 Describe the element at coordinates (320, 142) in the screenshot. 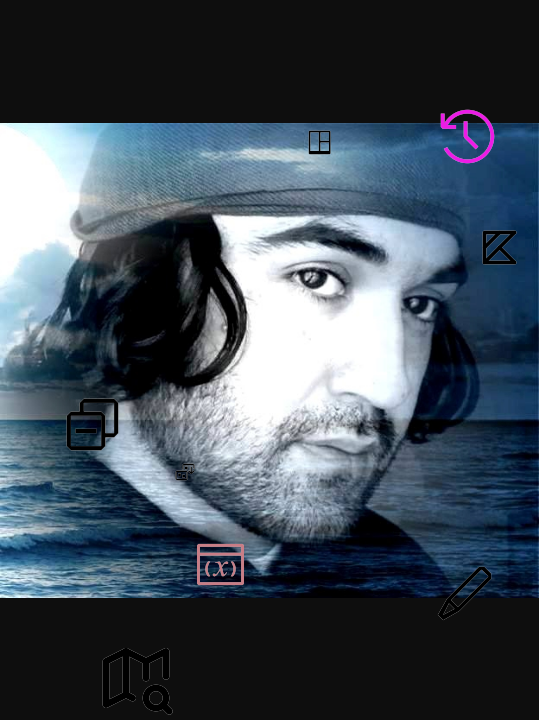

I see `open tmux terminal session` at that location.